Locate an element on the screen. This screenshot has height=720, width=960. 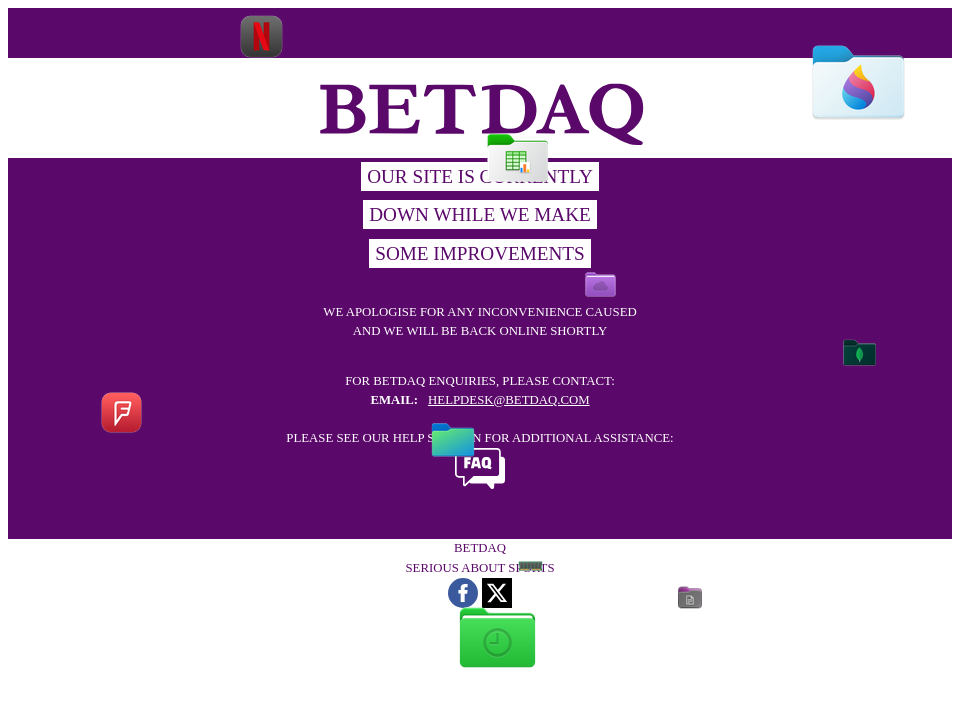
open the Foursquare app is located at coordinates (121, 412).